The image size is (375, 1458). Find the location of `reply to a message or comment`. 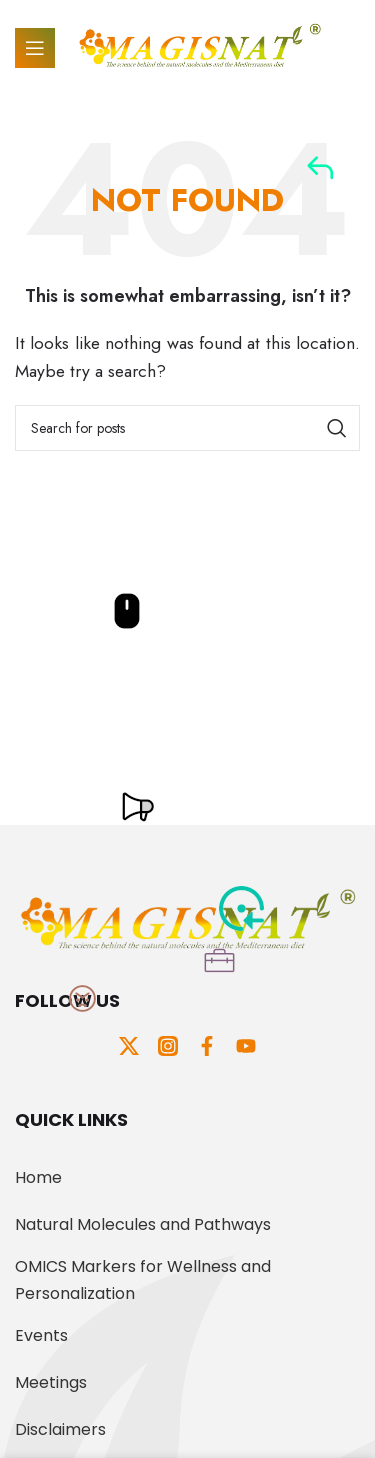

reply to a message or comment is located at coordinates (320, 168).